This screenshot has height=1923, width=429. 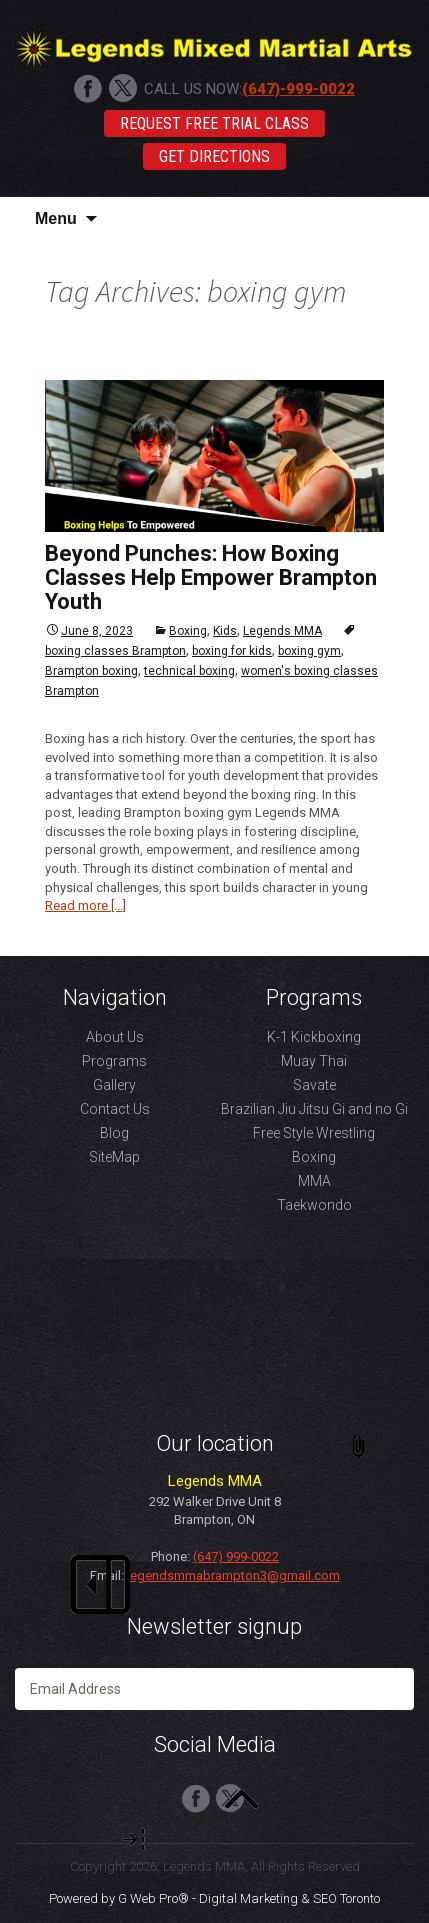 I want to click on attach a file to your message, so click(x=358, y=1446).